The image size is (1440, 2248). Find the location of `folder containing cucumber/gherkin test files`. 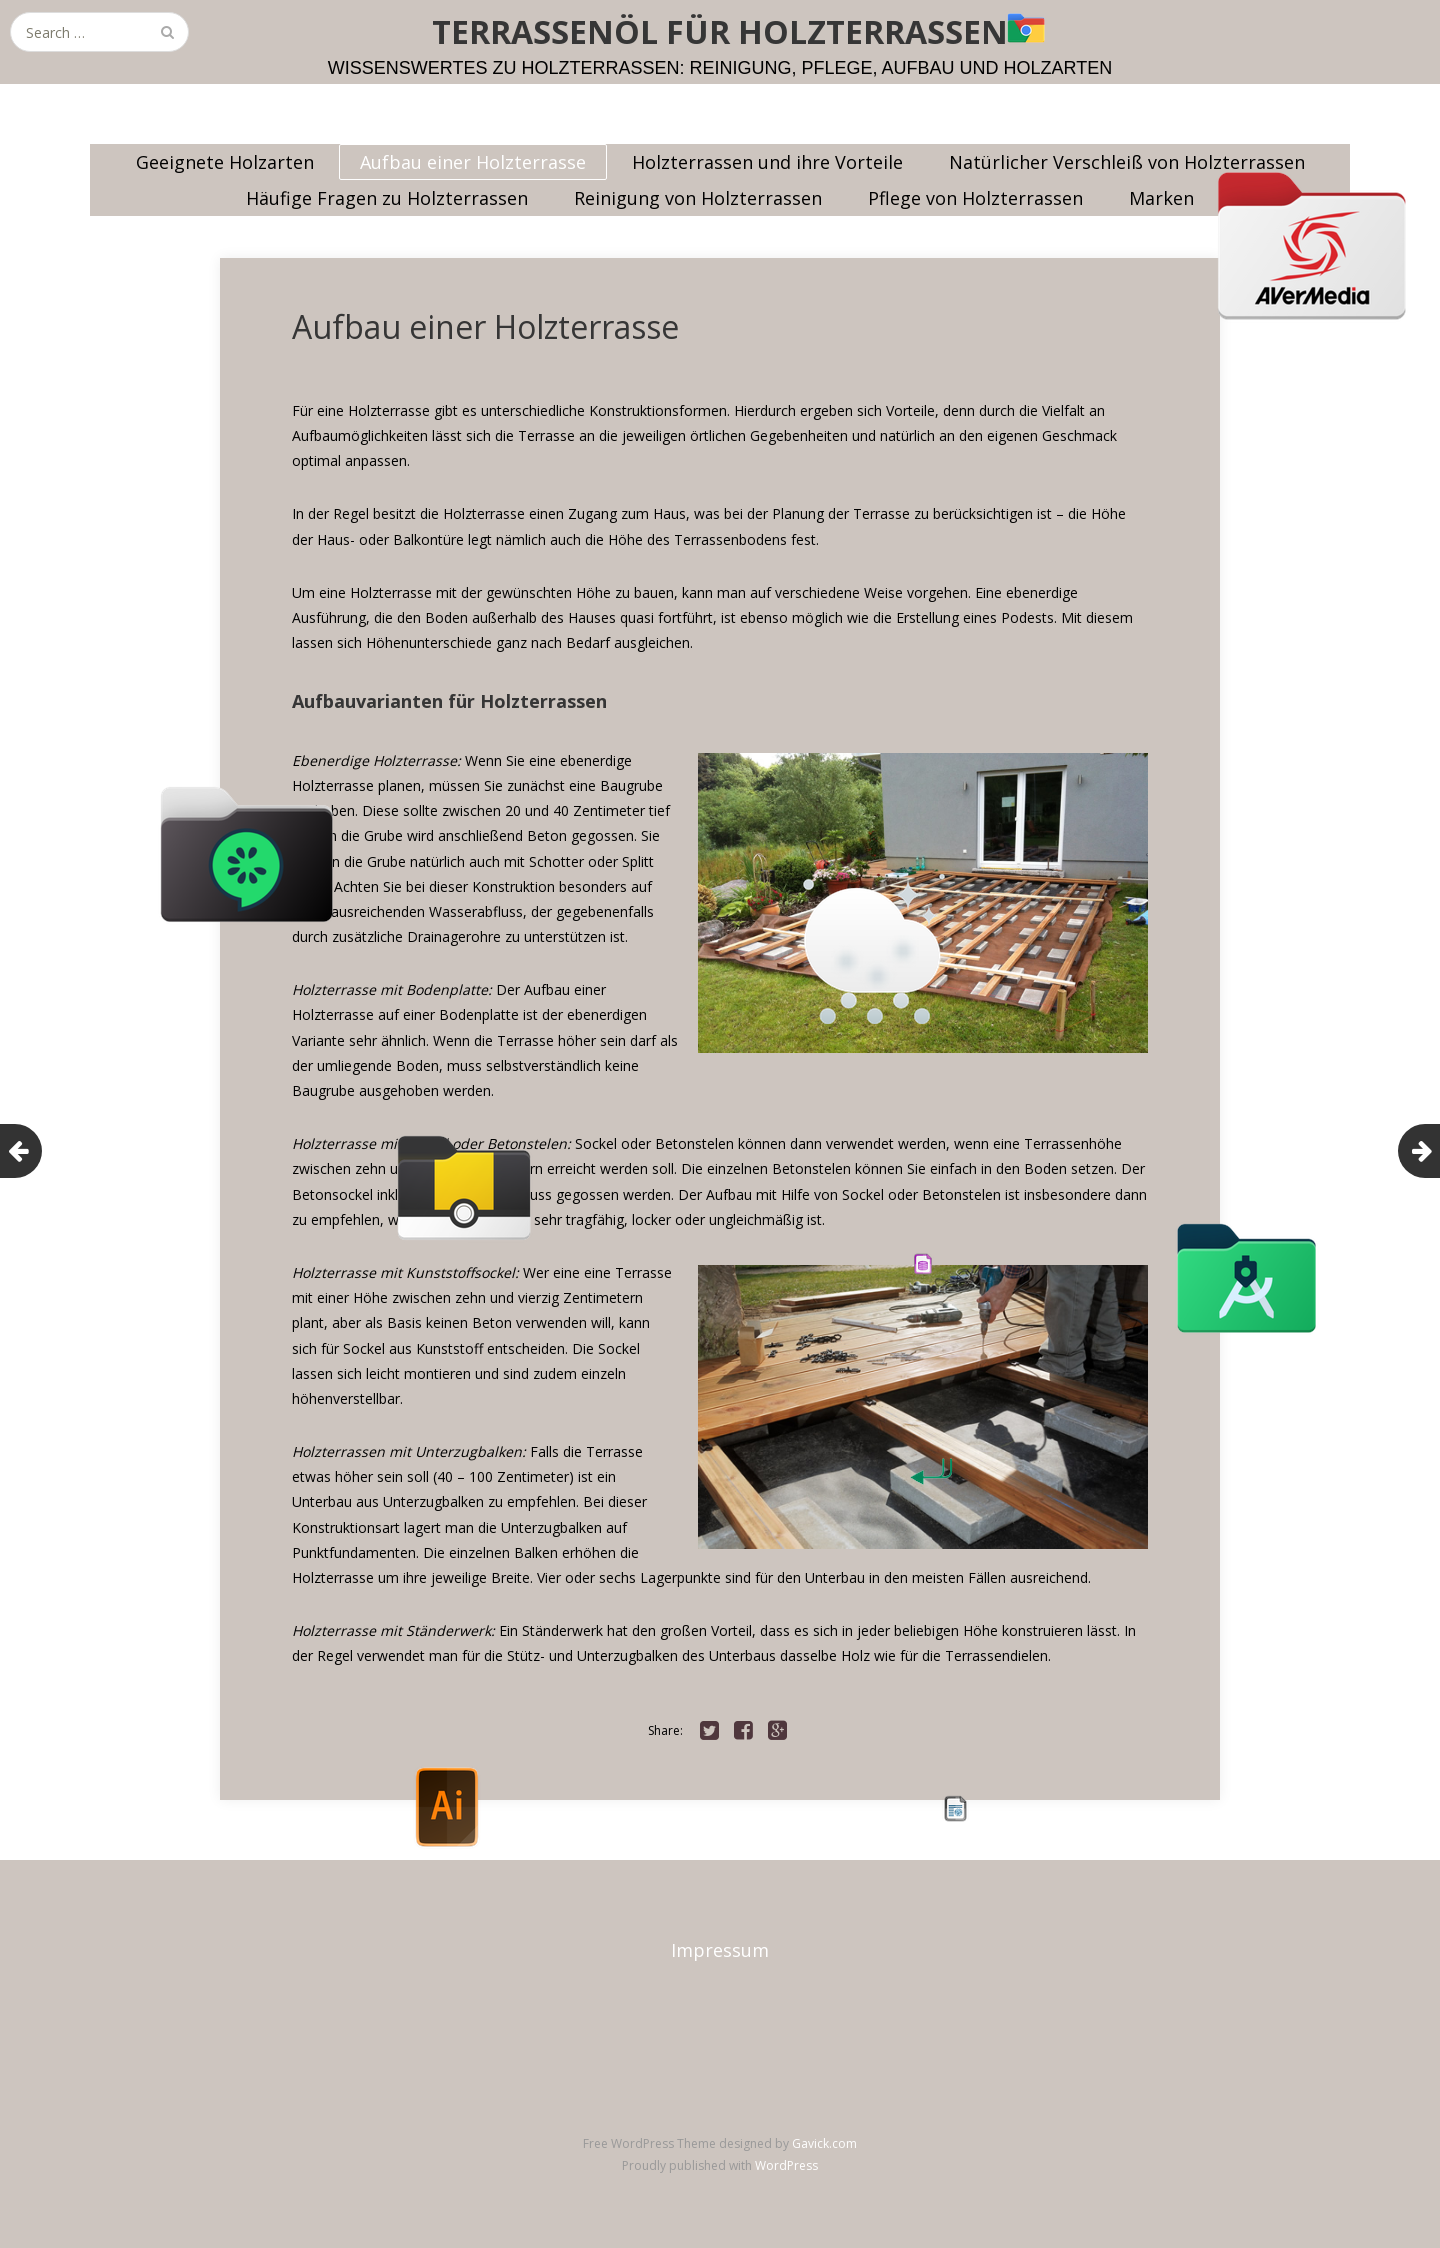

folder containing cucumber/gherkin test files is located at coordinates (246, 859).